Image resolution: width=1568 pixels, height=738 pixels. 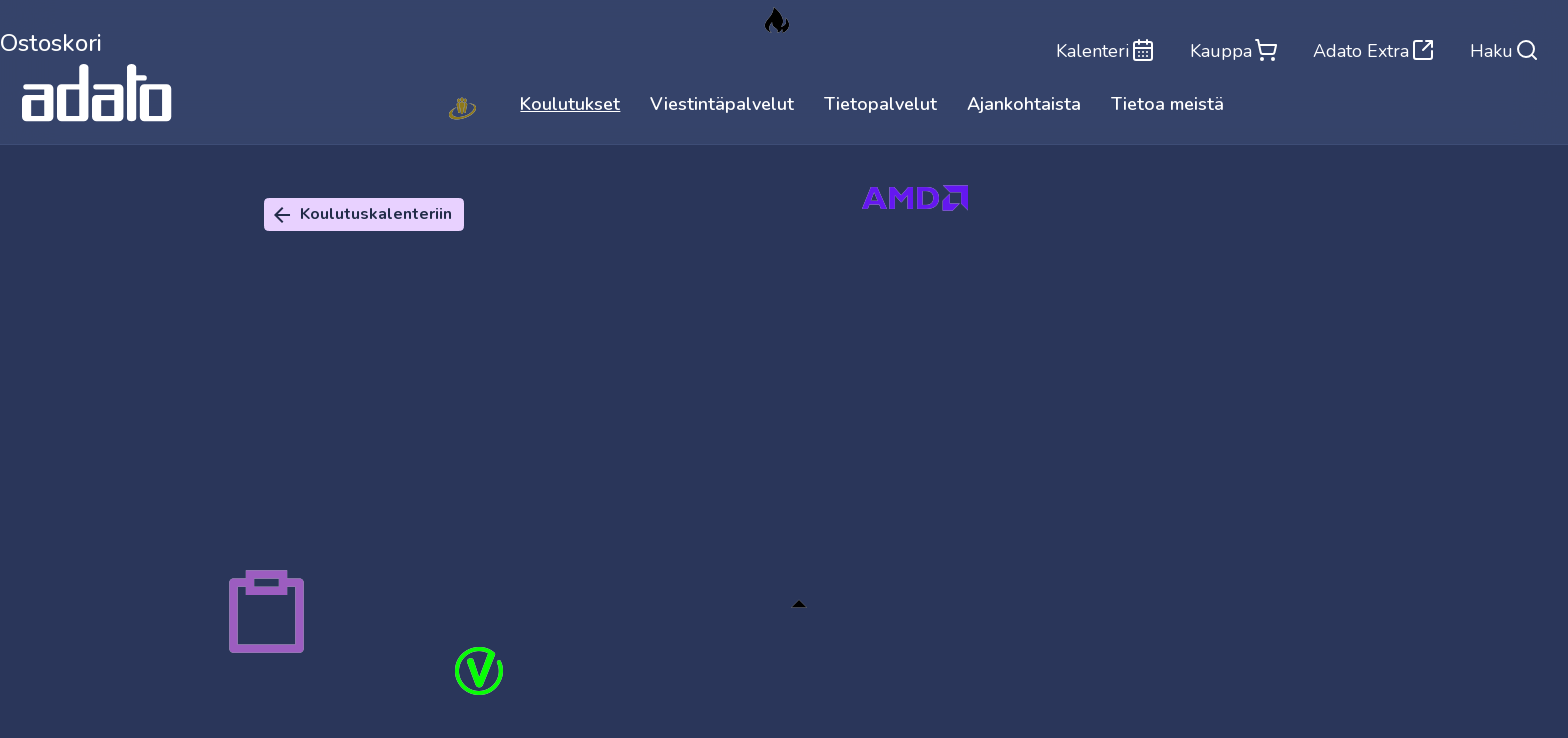 What do you see at coordinates (915, 198) in the screenshot?
I see `AMD brand logo` at bounding box center [915, 198].